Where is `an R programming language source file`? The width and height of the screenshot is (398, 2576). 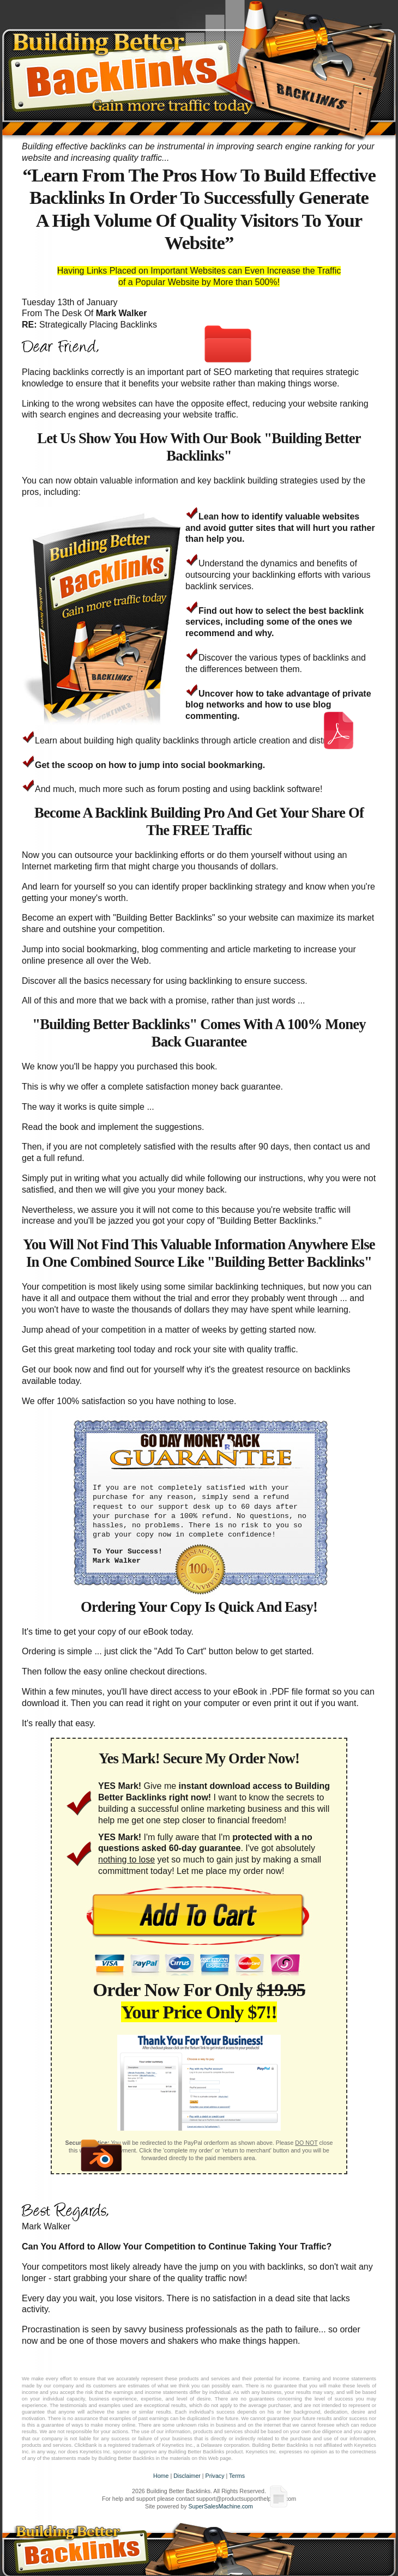
an R programming language source file is located at coordinates (227, 1446).